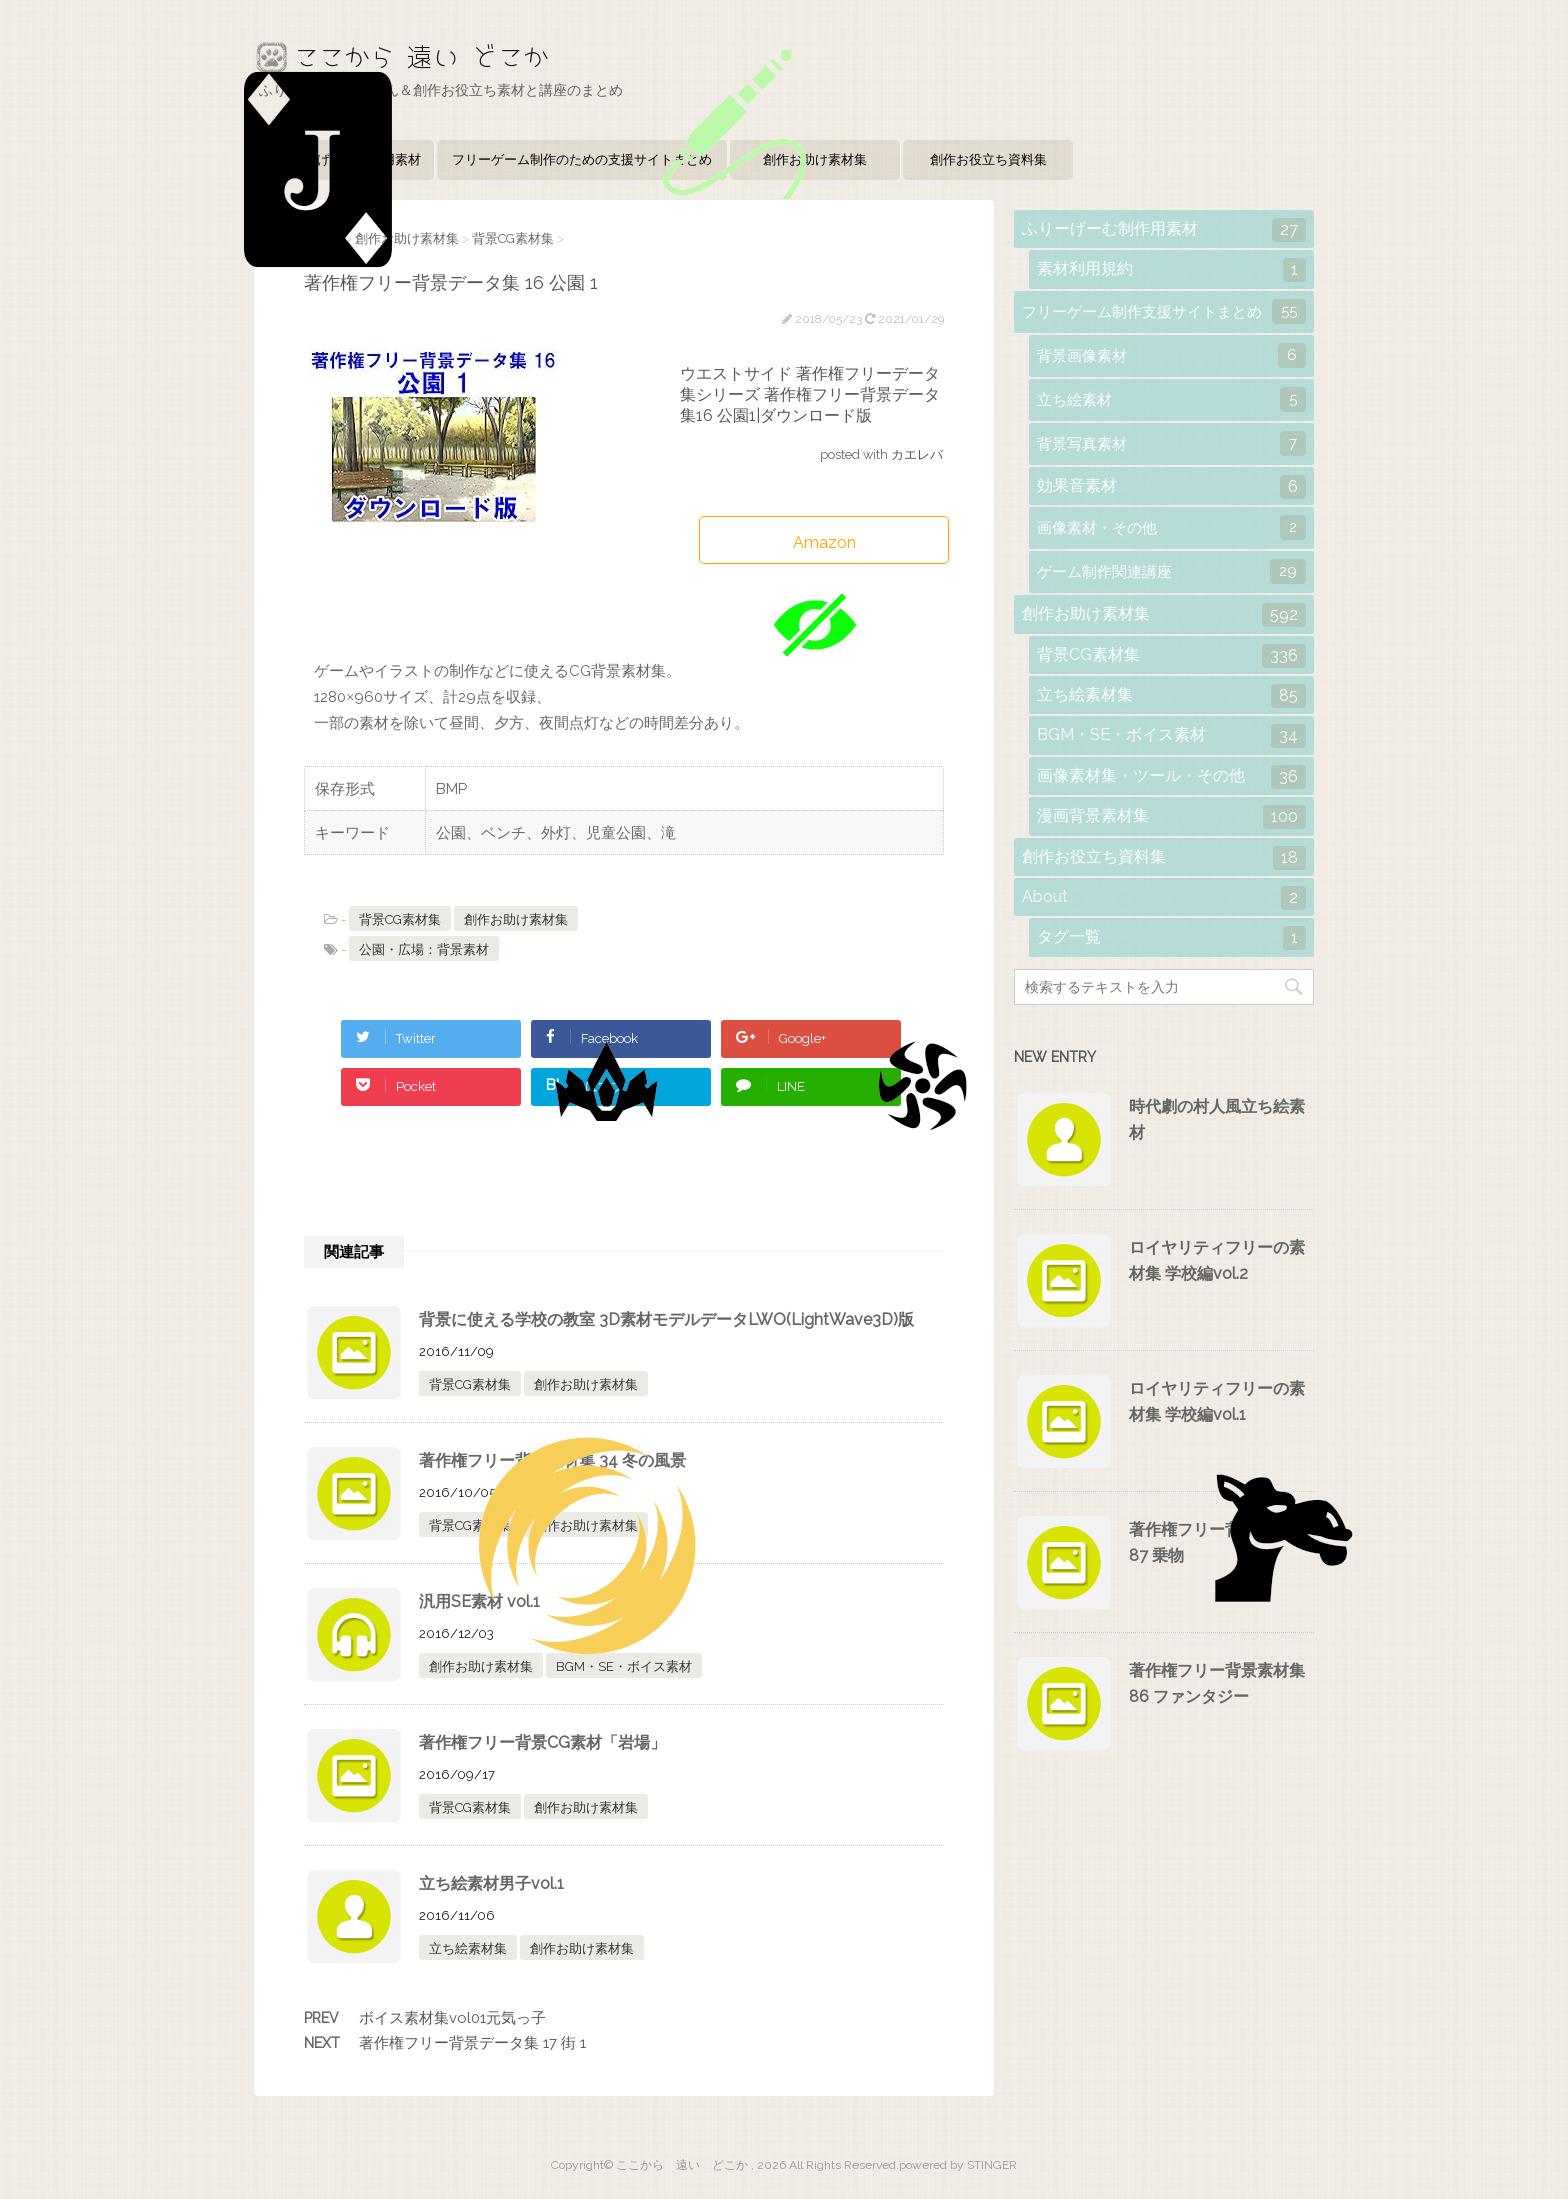 This screenshot has height=2199, width=1568. Describe the element at coordinates (317, 169) in the screenshot. I see `jack of diamonds playing card` at that location.